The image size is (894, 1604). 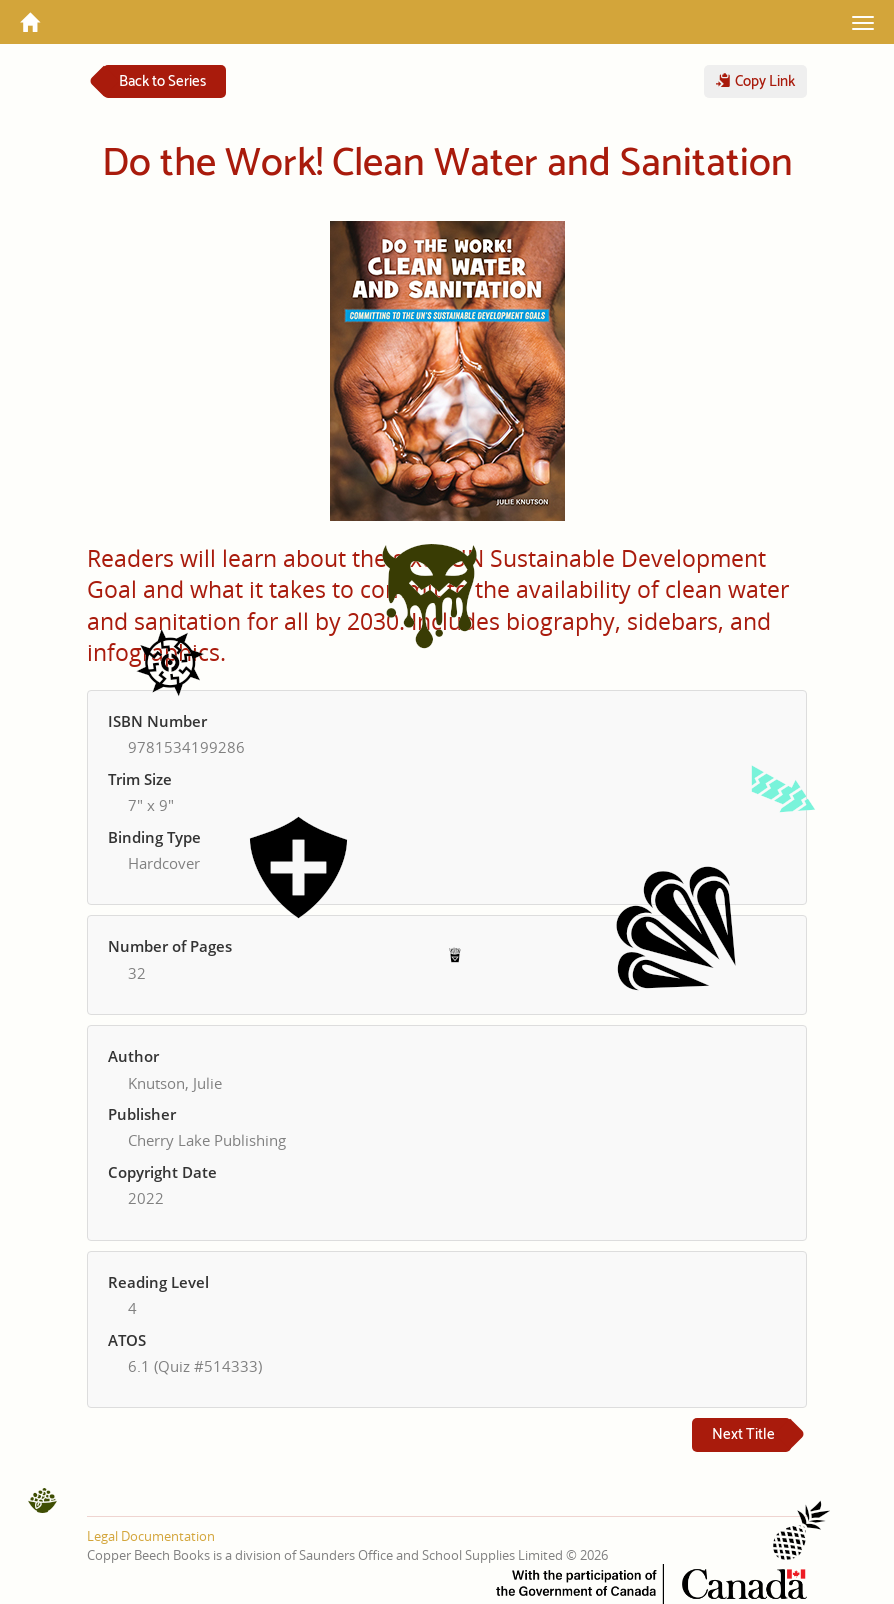 I want to click on select claw or slash attack ability, so click(x=677, y=928).